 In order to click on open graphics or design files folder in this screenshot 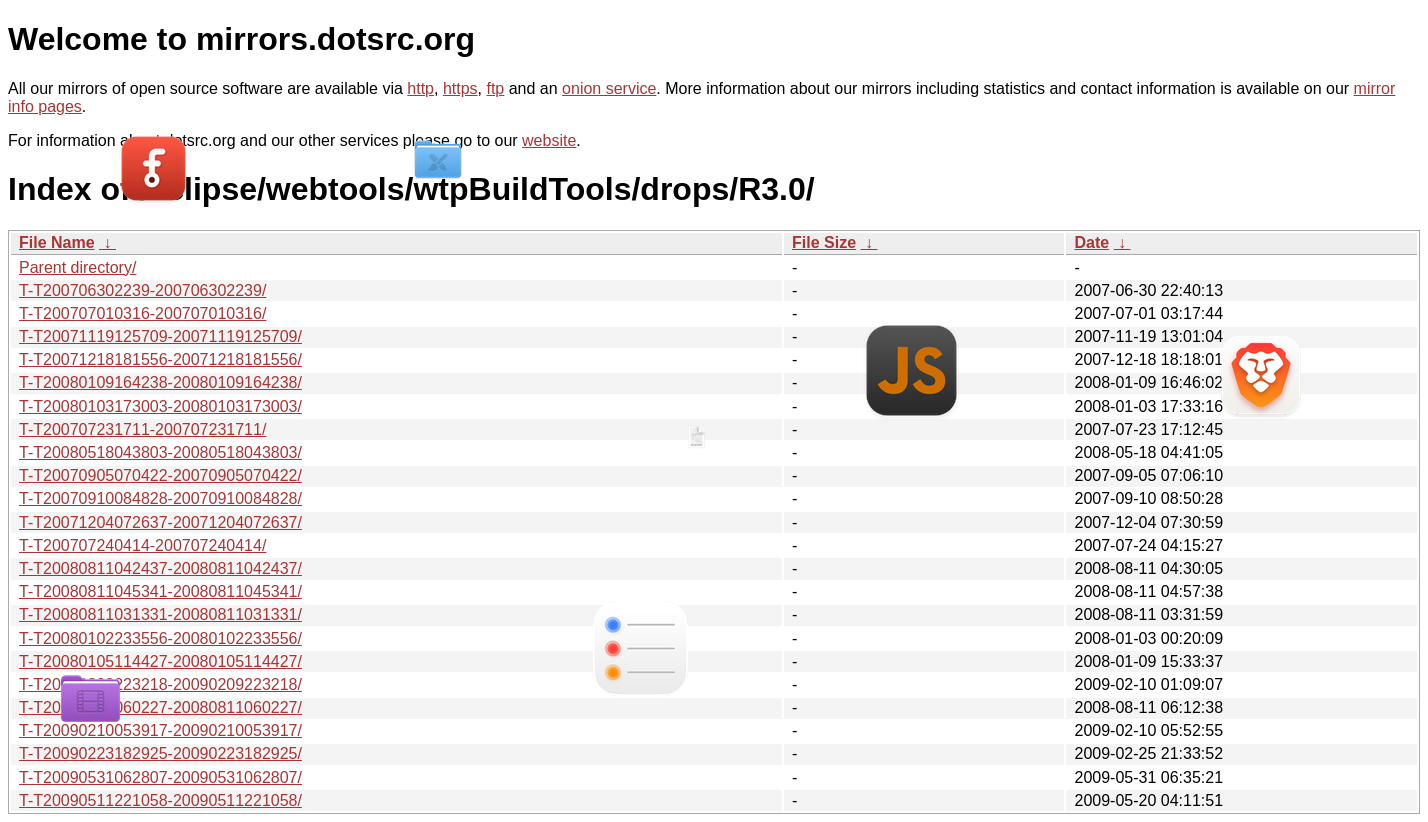, I will do `click(438, 159)`.